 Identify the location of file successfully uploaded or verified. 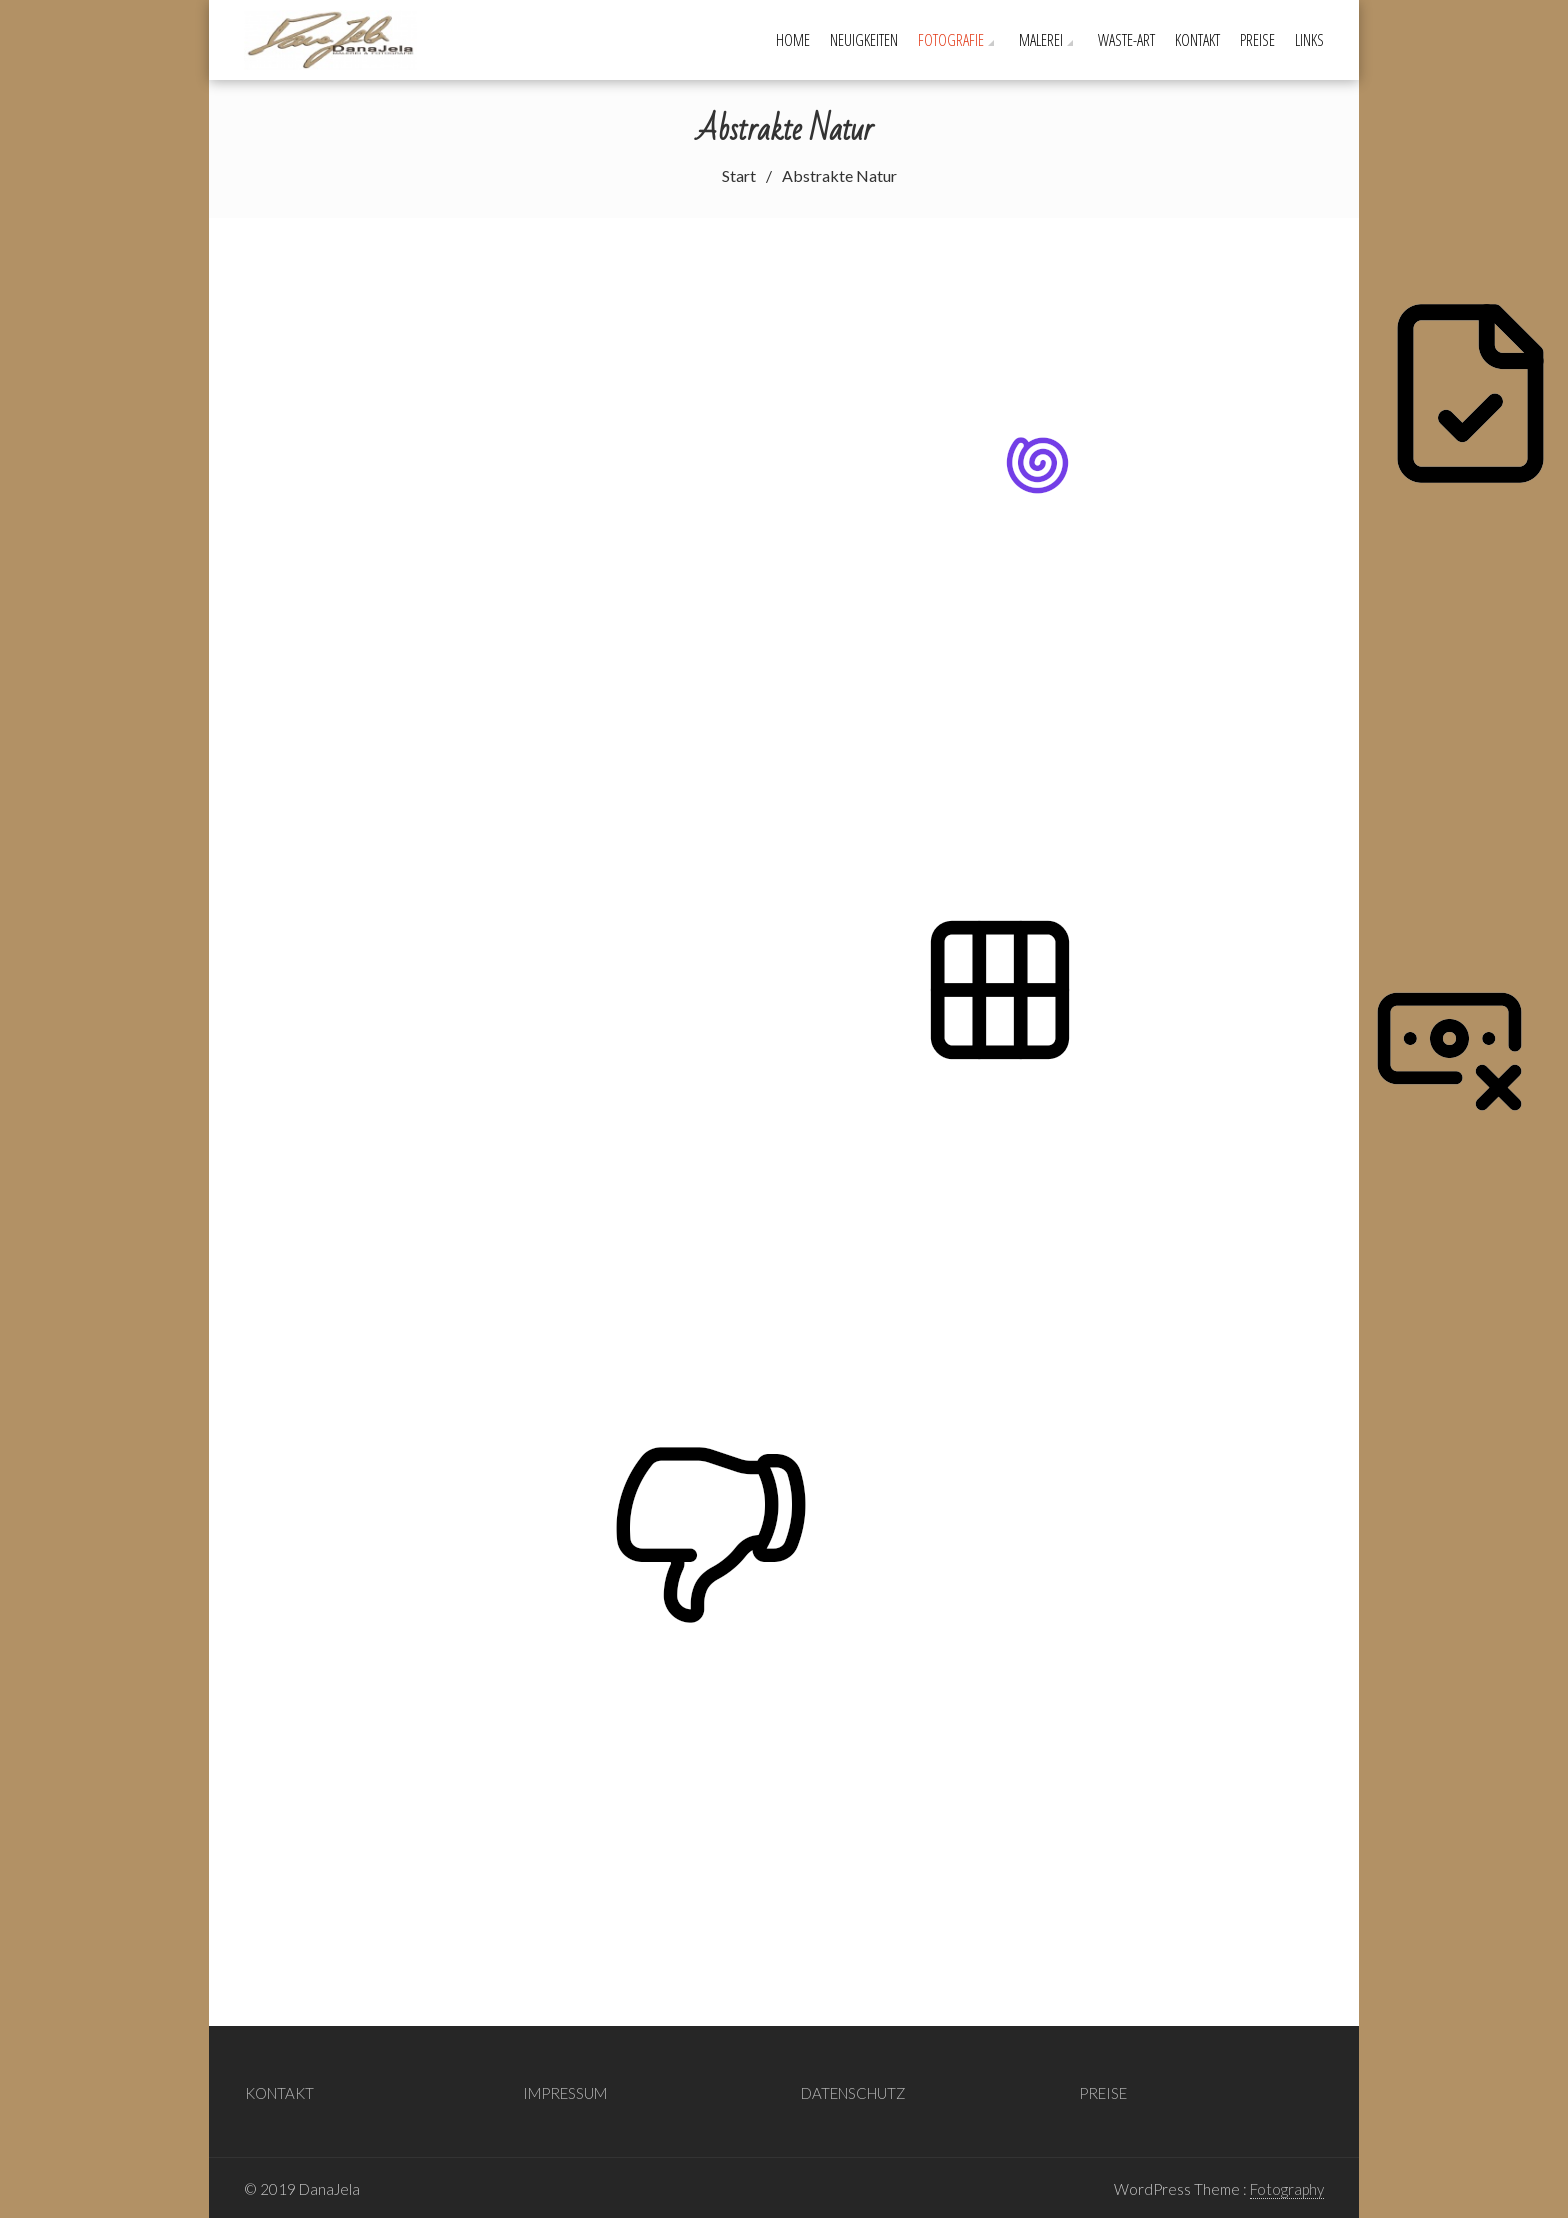
(1470, 393).